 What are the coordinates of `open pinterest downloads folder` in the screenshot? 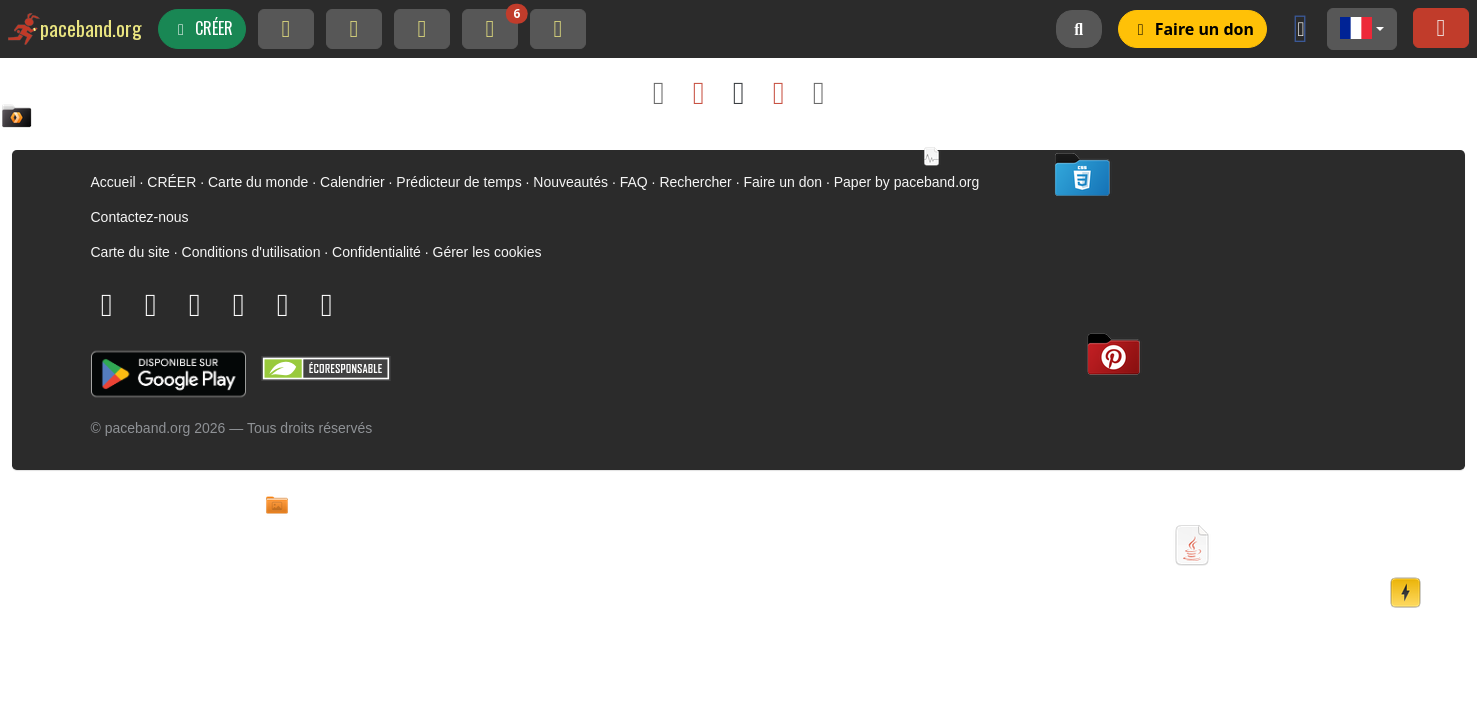 It's located at (1113, 355).